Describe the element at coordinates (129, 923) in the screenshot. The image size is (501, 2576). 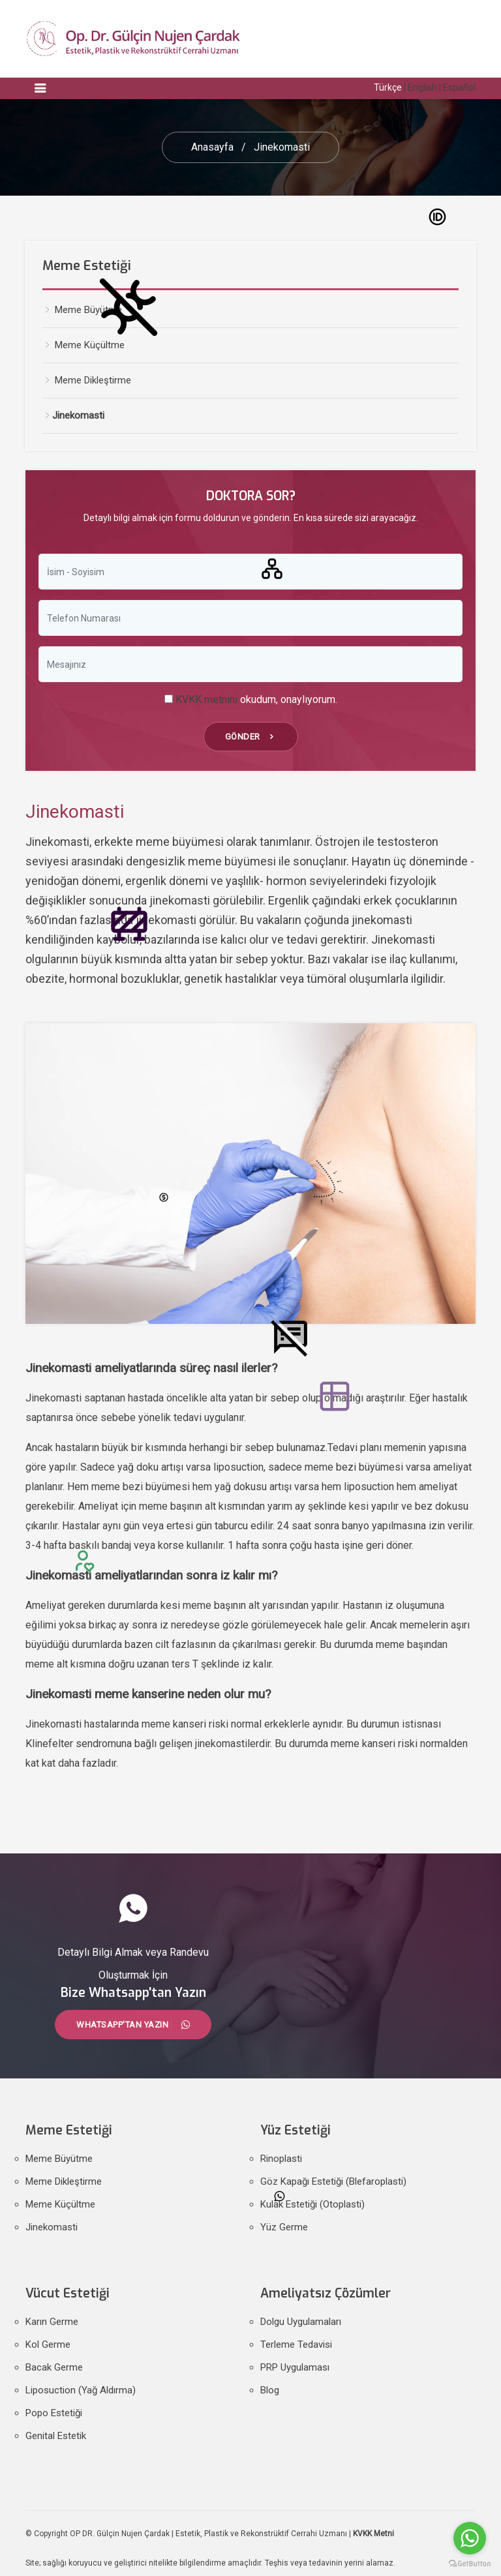
I see `indicates a blocked or restricted area` at that location.